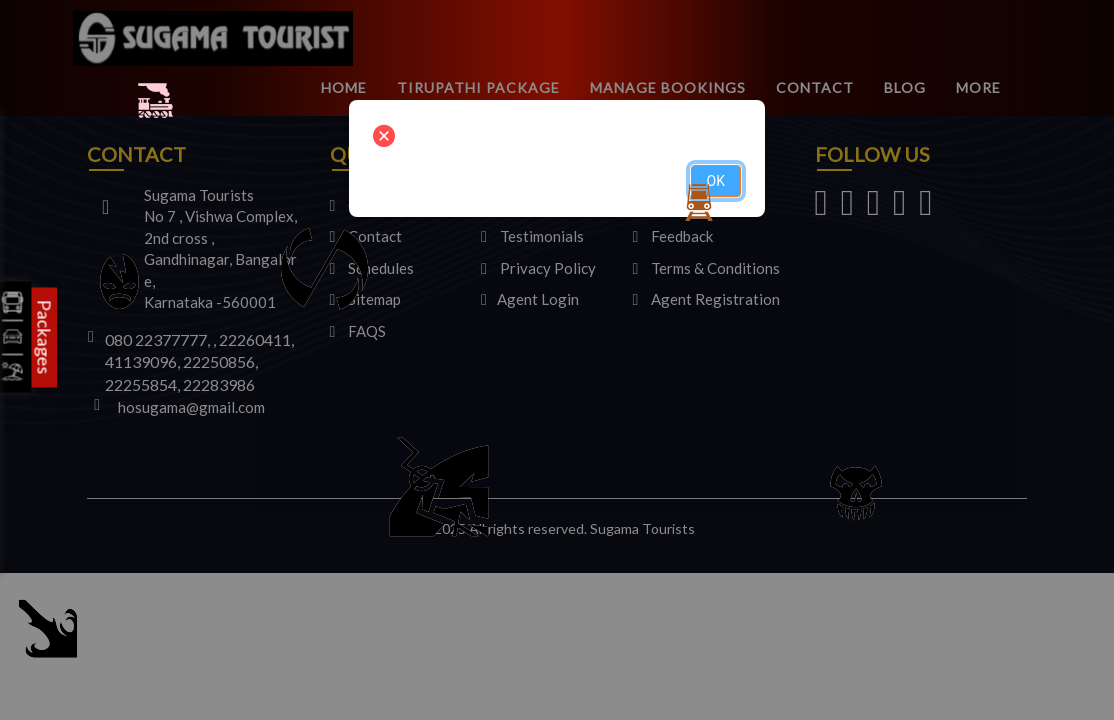 The image size is (1114, 720). I want to click on activate dragon breath ability, so click(48, 629).